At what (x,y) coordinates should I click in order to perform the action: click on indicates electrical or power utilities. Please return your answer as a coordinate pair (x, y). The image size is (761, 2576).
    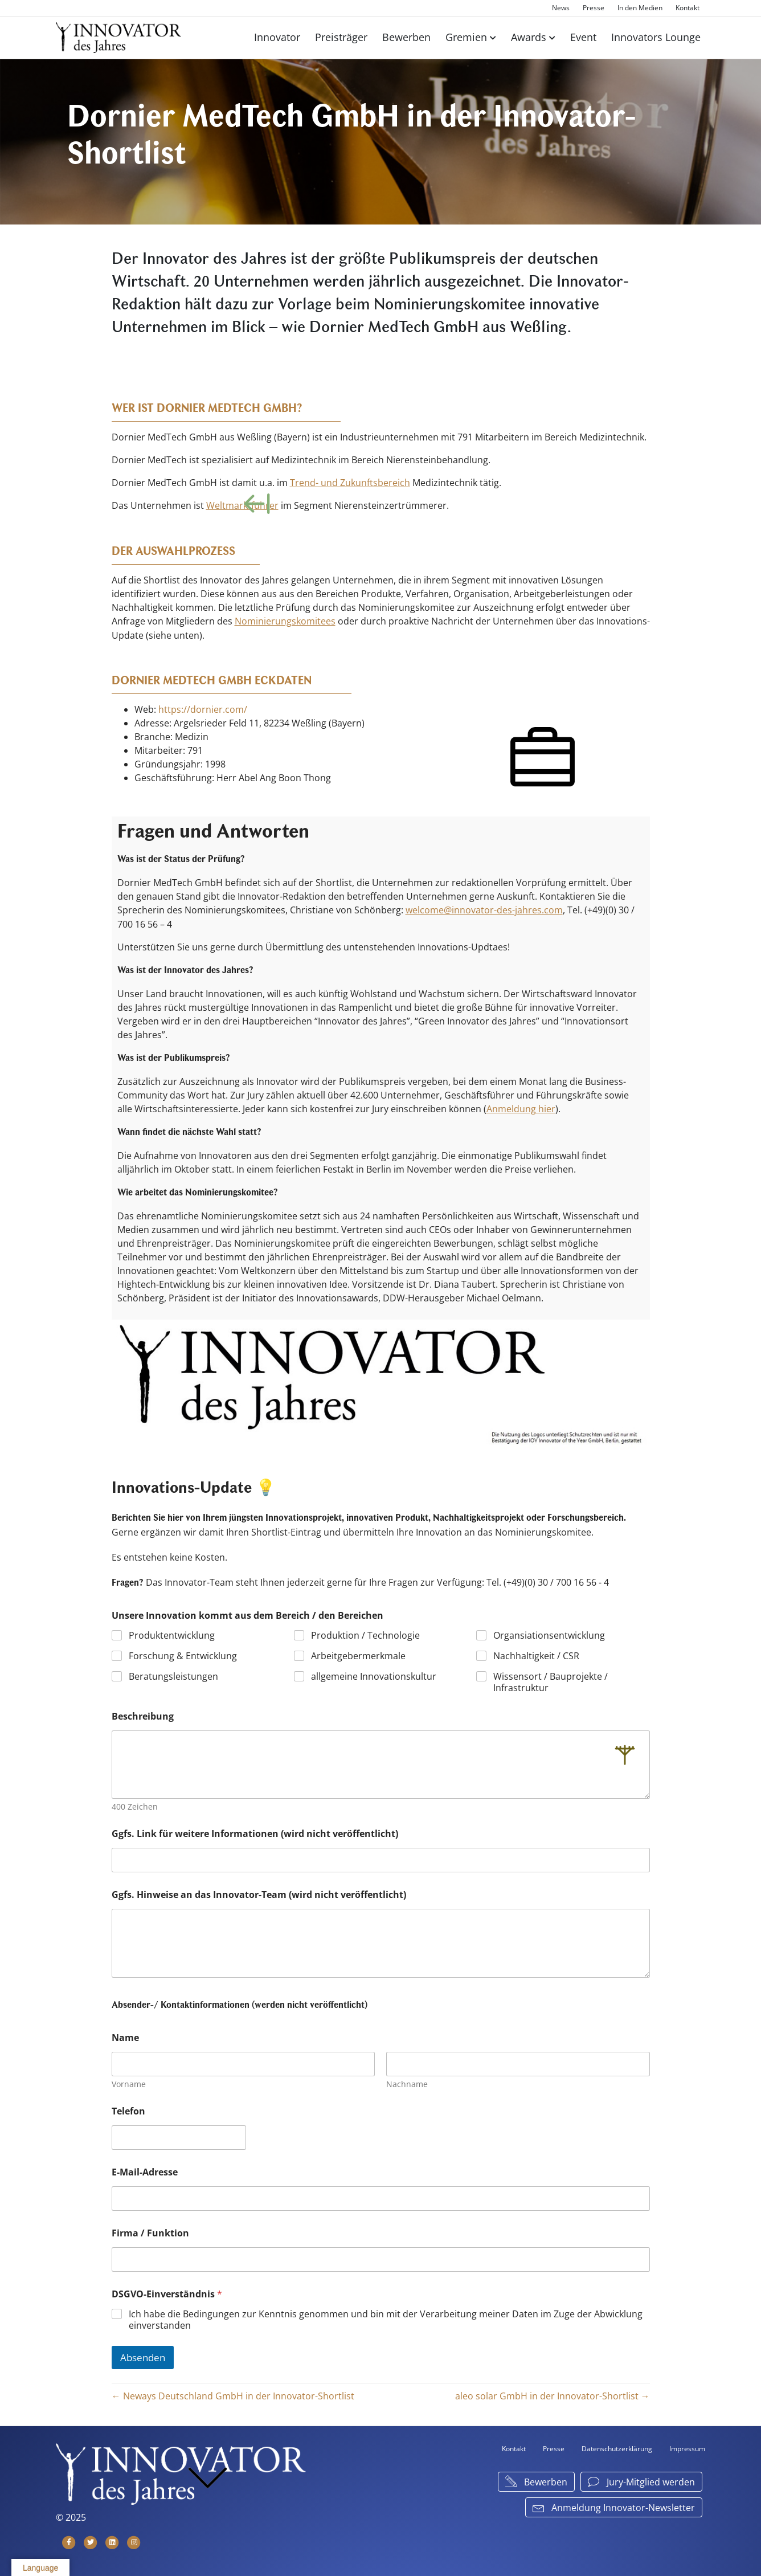
    Looking at the image, I should click on (625, 1755).